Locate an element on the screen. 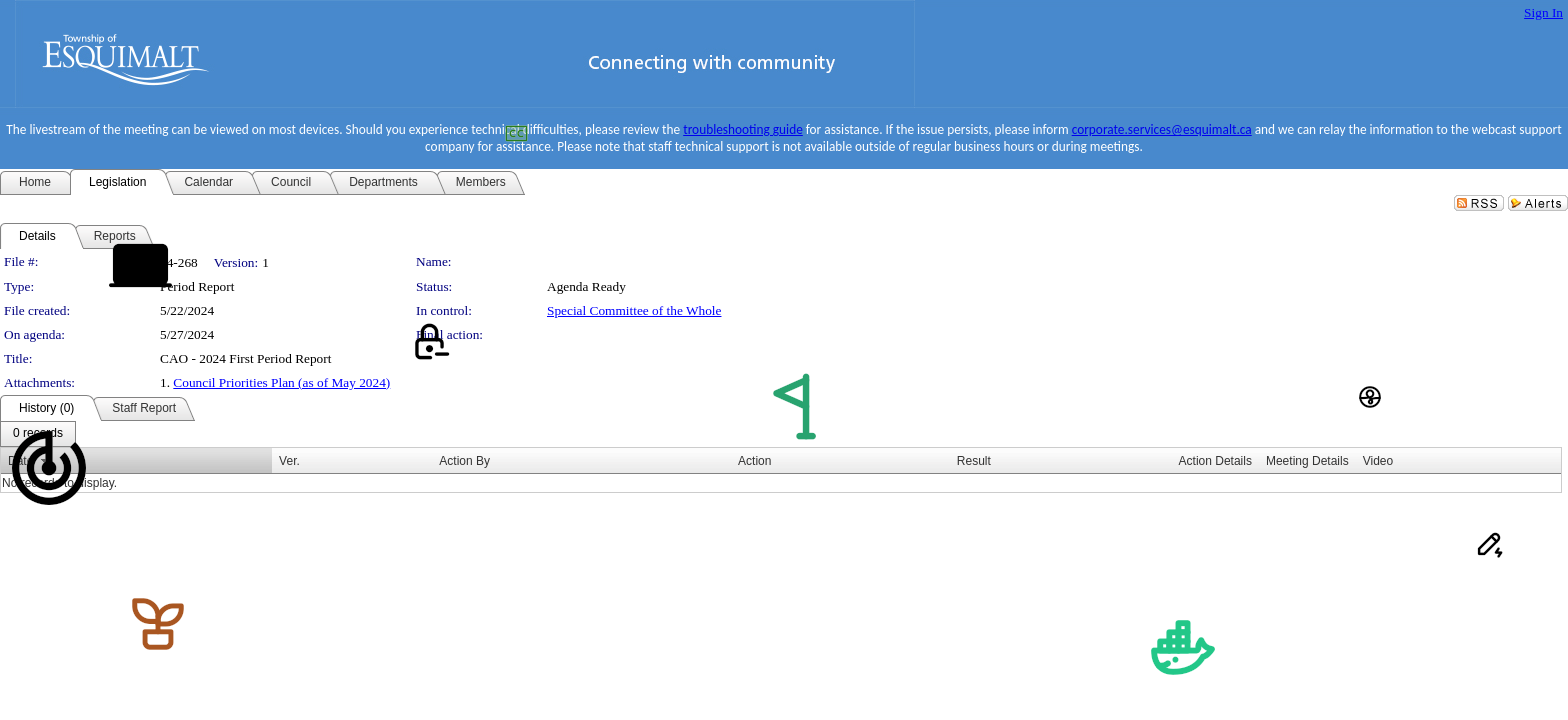 The width and height of the screenshot is (1568, 720). view radar or scanning functionality is located at coordinates (49, 468).